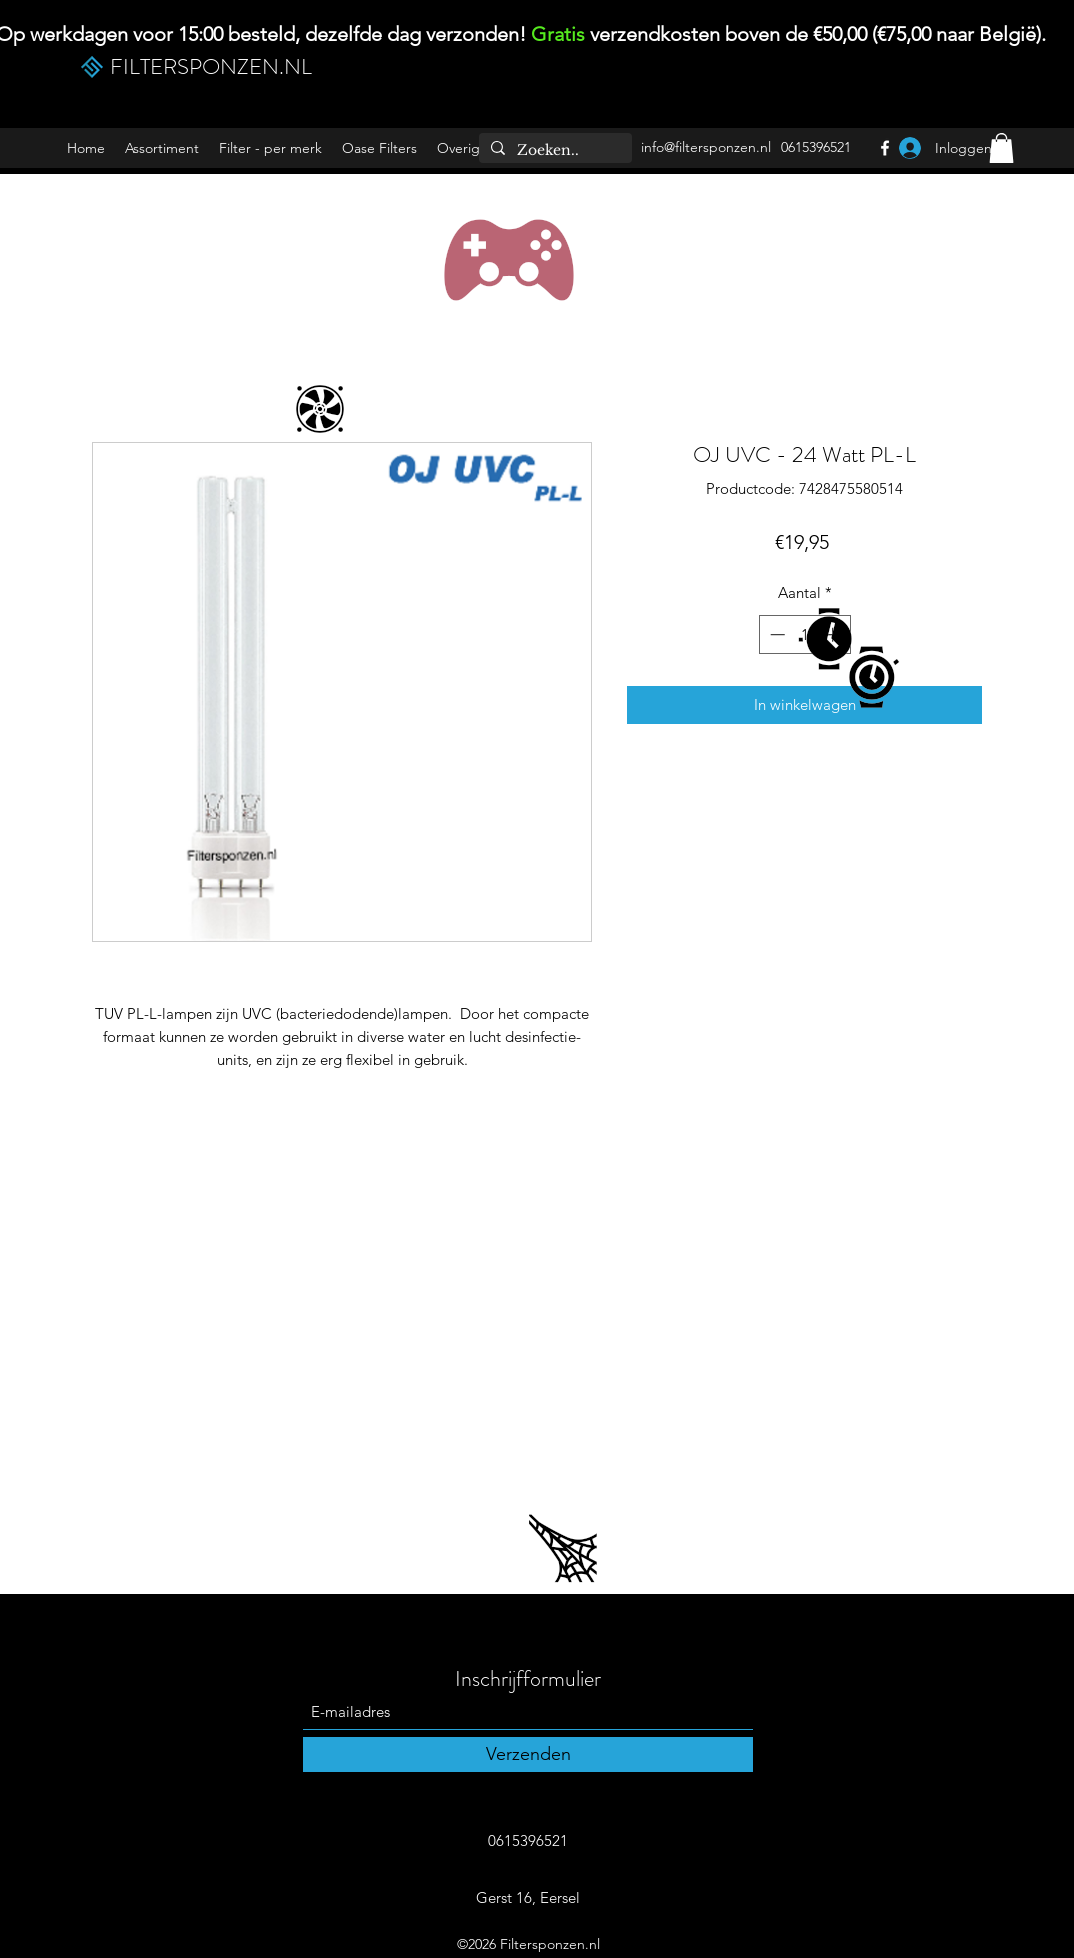 The width and height of the screenshot is (1074, 1958). I want to click on sync time across multiple devices, so click(849, 658).